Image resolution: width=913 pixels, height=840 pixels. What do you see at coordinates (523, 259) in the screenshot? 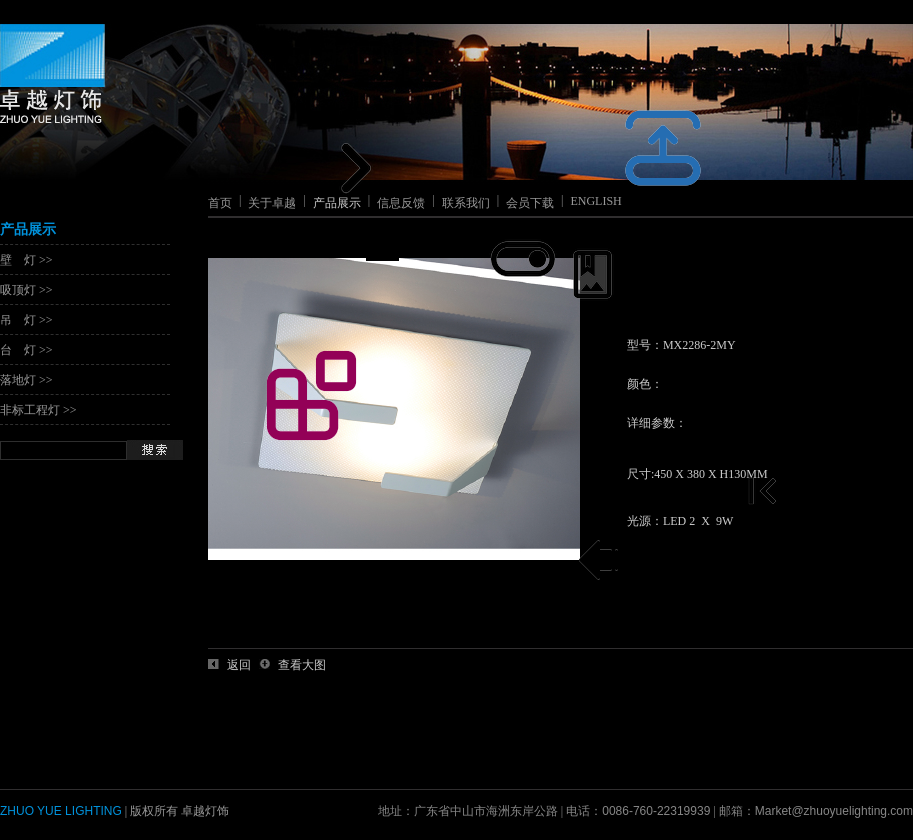
I see `toggle switch in the on/enabled state` at bounding box center [523, 259].